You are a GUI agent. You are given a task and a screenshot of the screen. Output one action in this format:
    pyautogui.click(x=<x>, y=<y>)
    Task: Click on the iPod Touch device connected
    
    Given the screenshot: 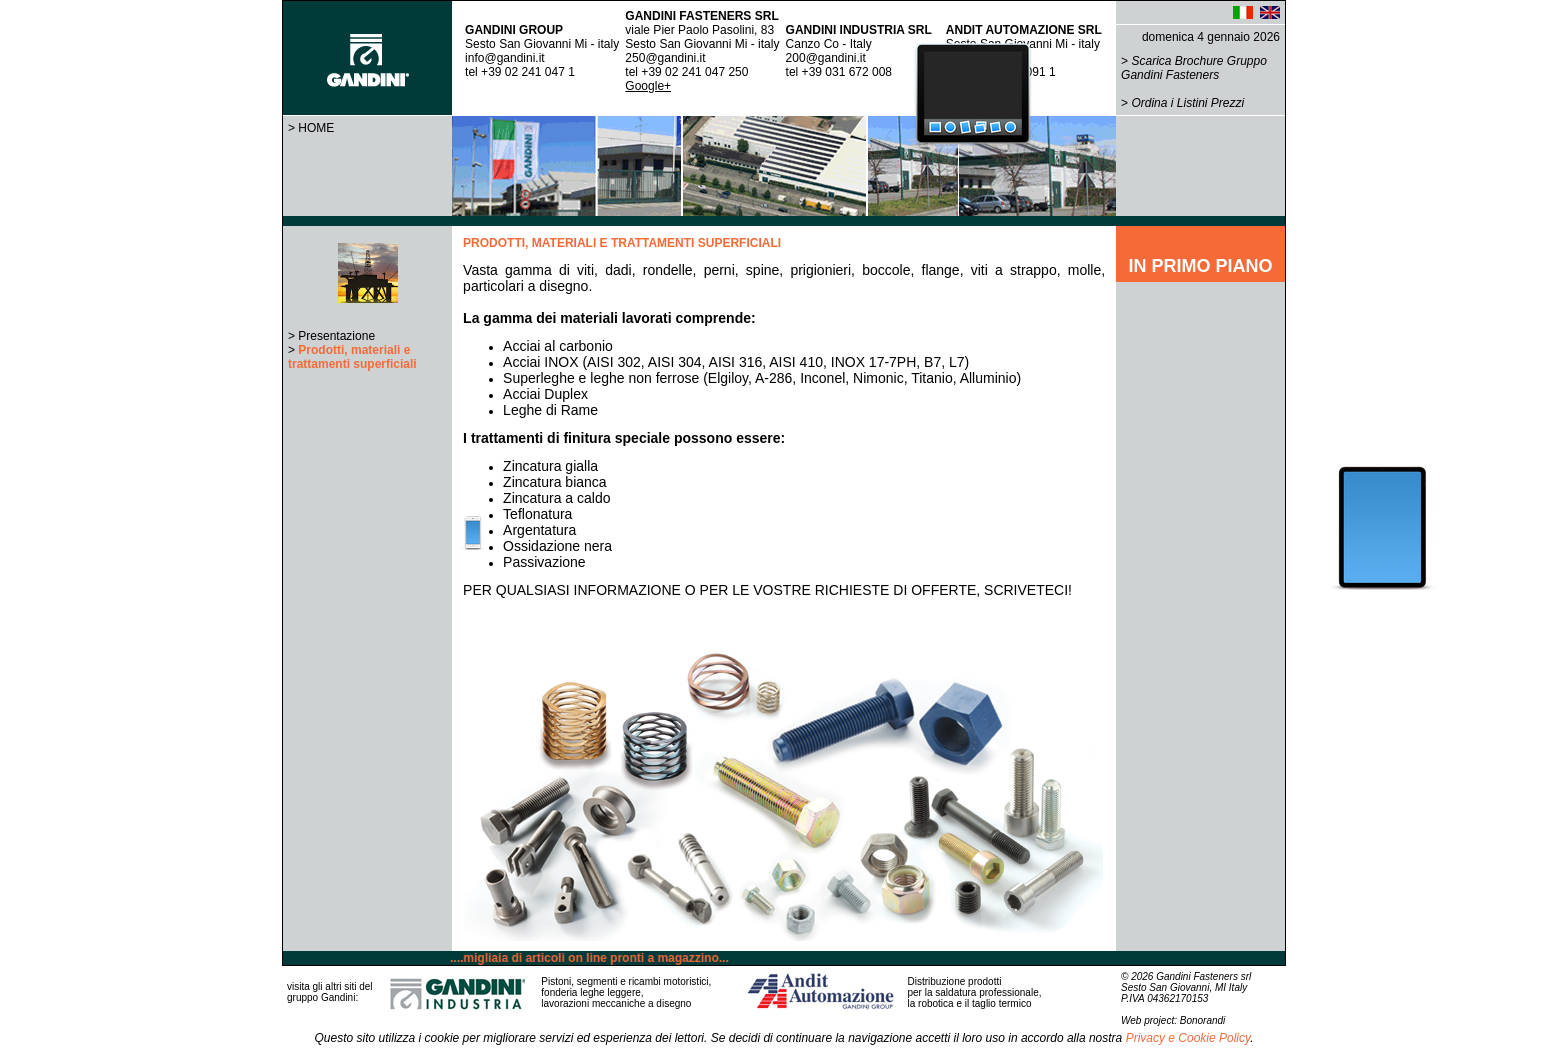 What is the action you would take?
    pyautogui.click(x=473, y=533)
    